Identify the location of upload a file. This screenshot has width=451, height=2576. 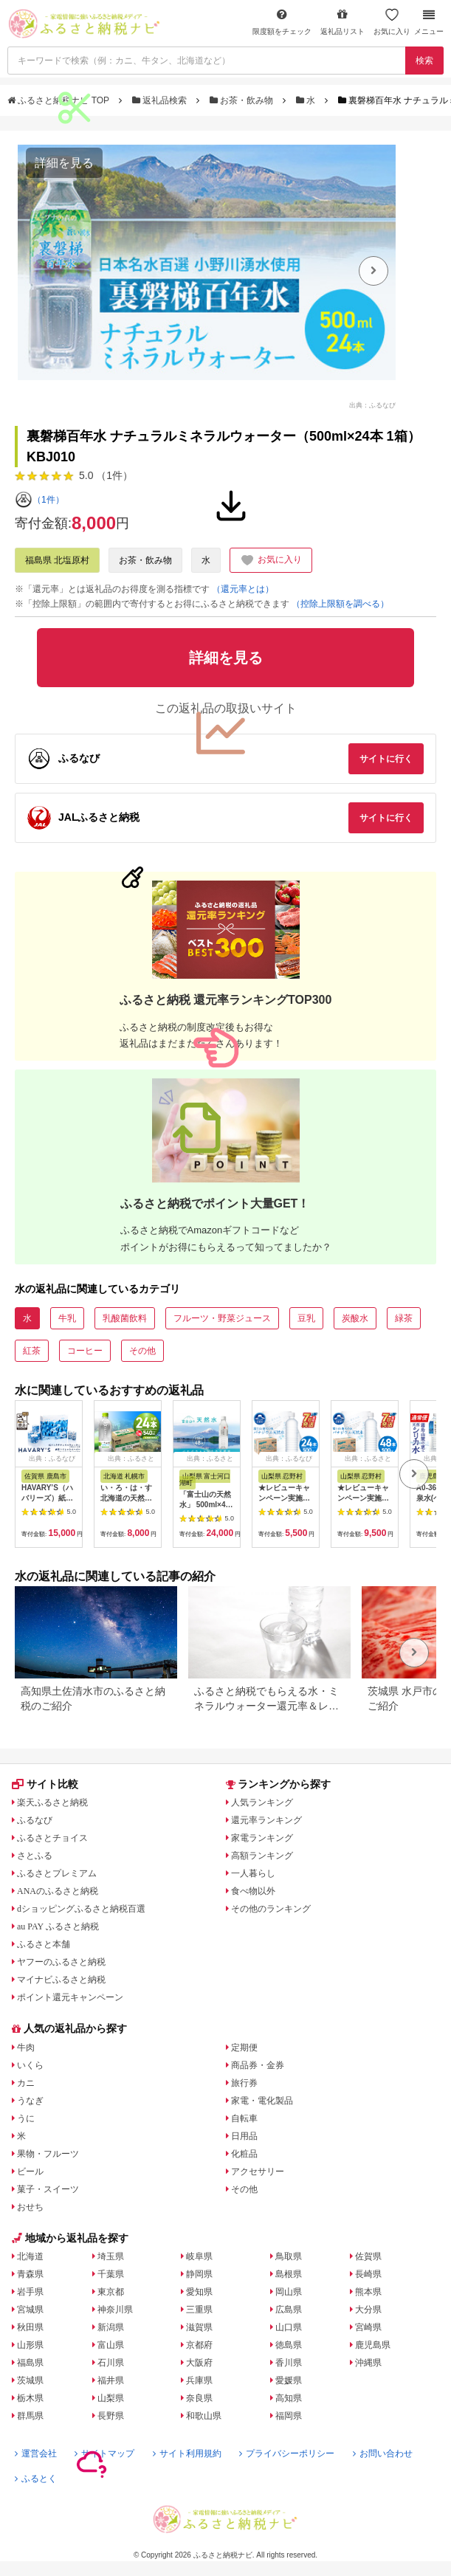
(198, 1128).